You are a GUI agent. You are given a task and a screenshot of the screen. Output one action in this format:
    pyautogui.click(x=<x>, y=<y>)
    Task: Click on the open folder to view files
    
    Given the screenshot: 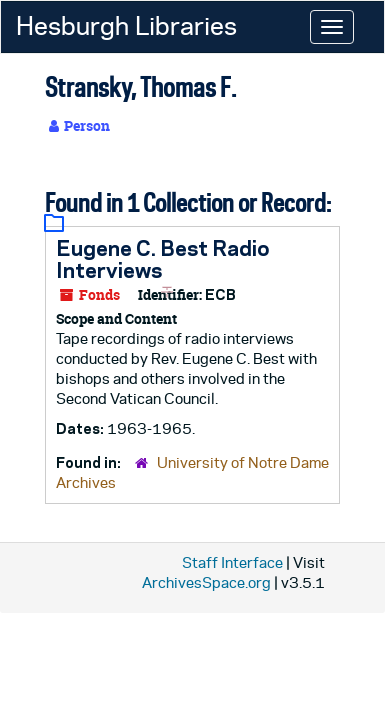 What is the action you would take?
    pyautogui.click(x=54, y=223)
    